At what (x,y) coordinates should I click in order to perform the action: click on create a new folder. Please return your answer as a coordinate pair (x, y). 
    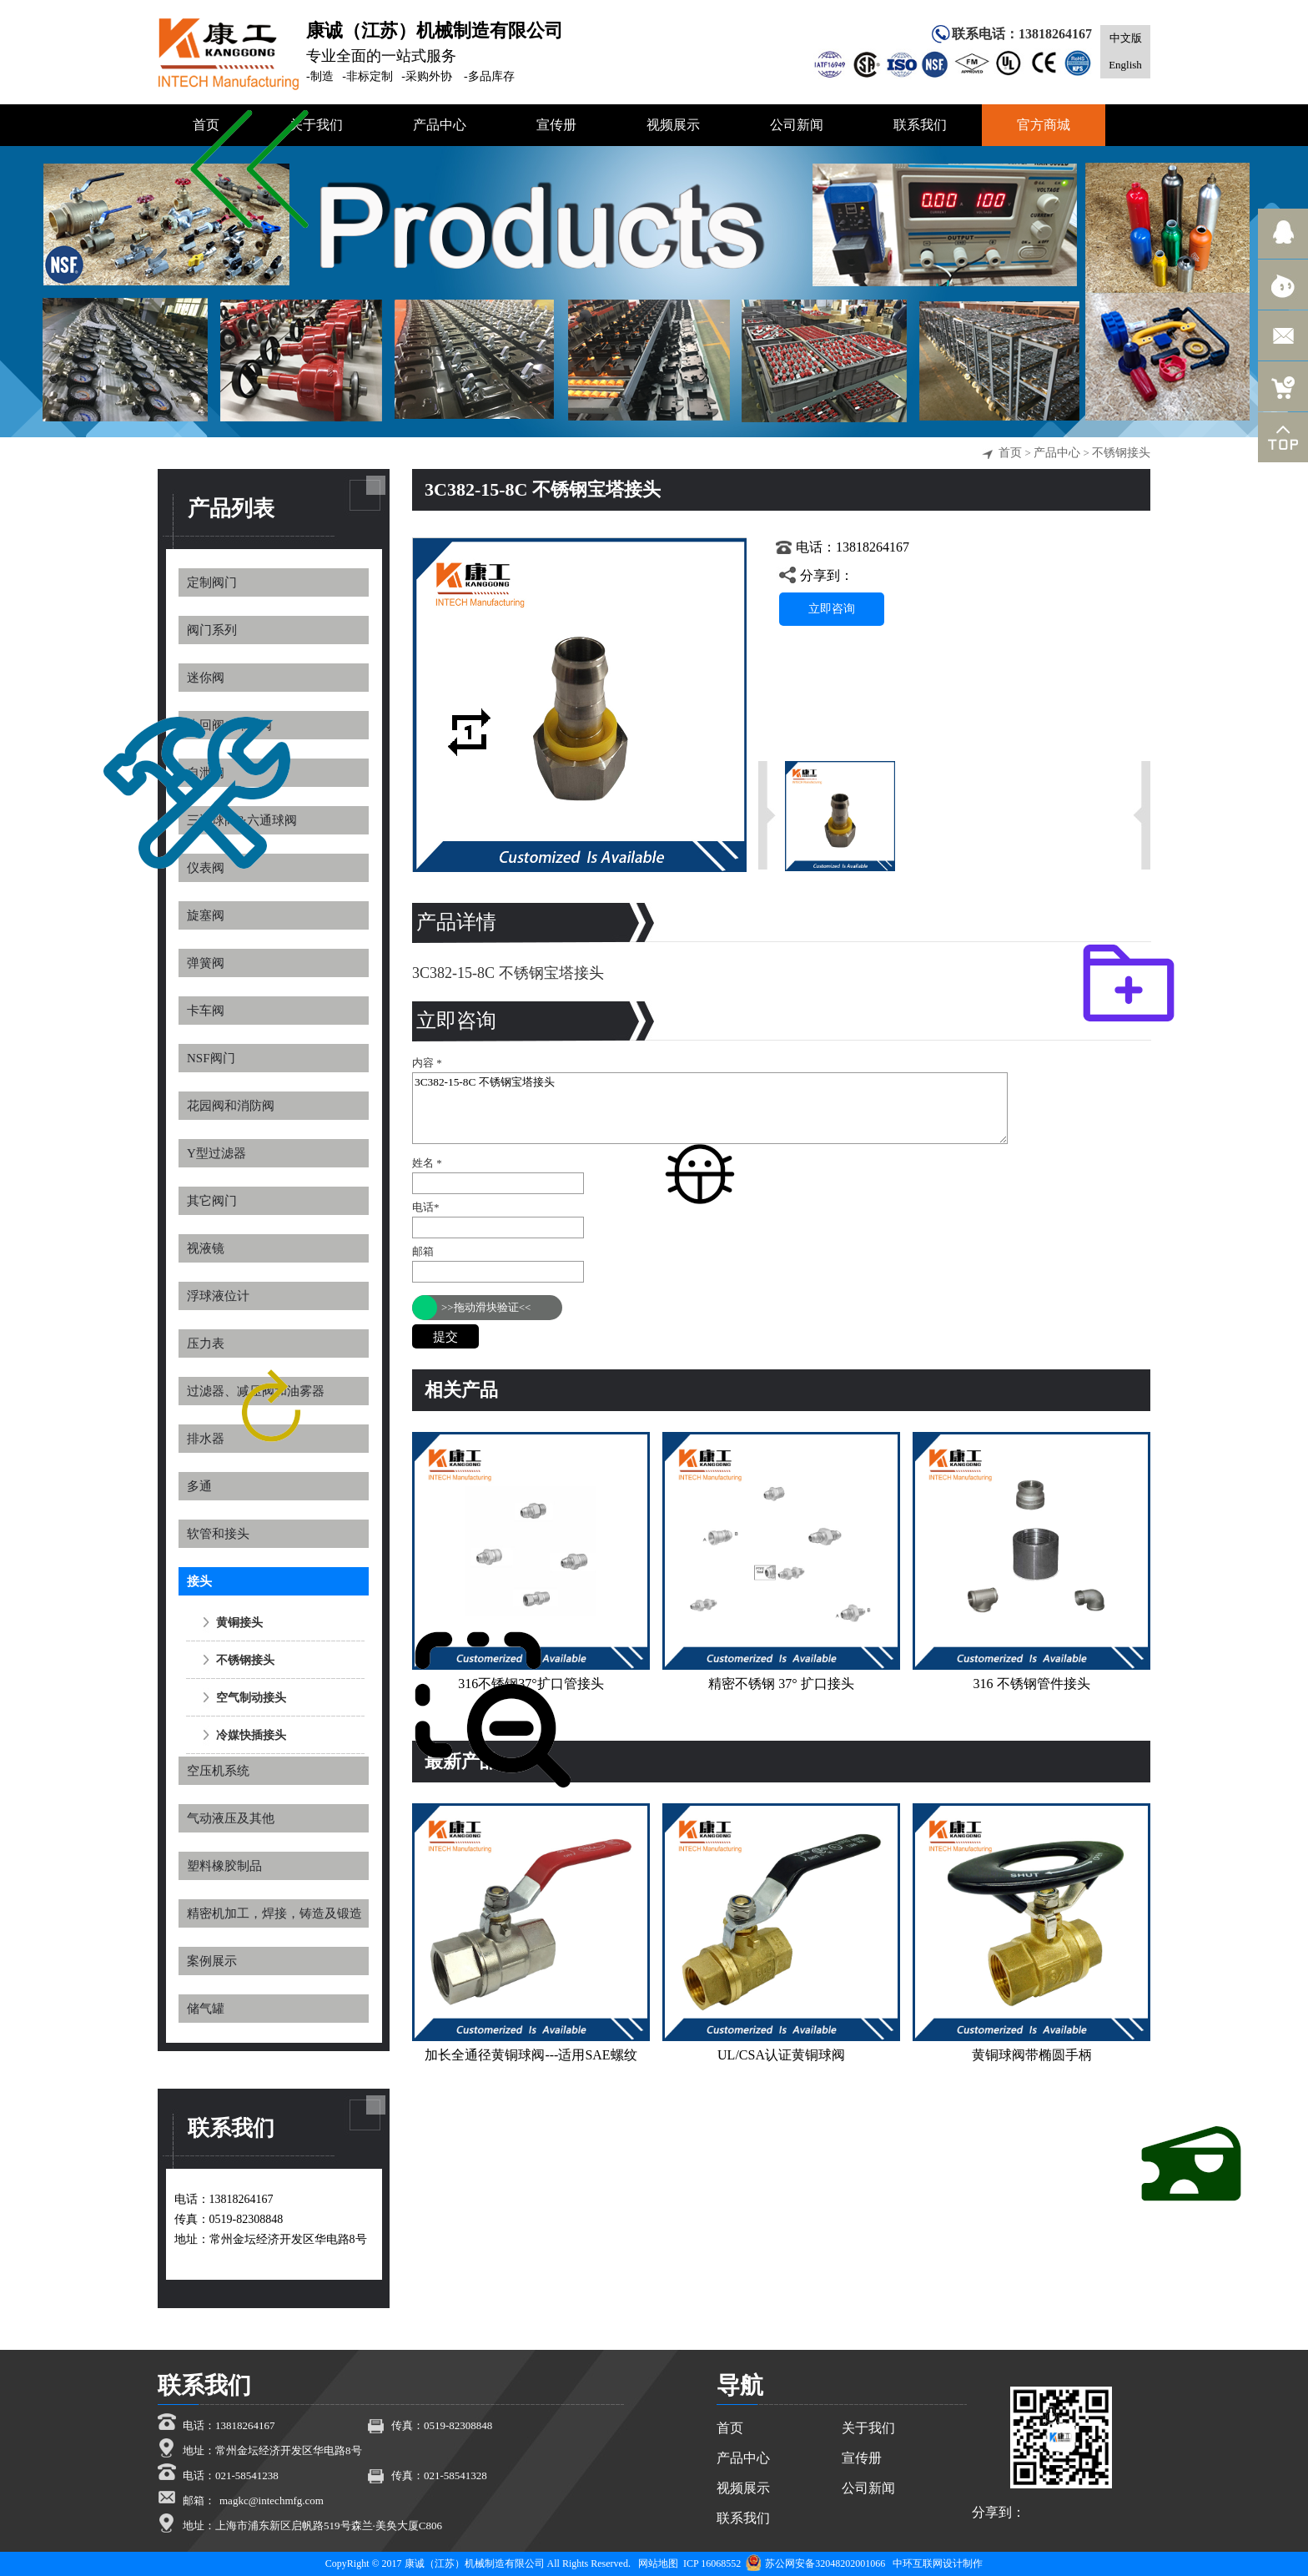
    Looking at the image, I should click on (1129, 983).